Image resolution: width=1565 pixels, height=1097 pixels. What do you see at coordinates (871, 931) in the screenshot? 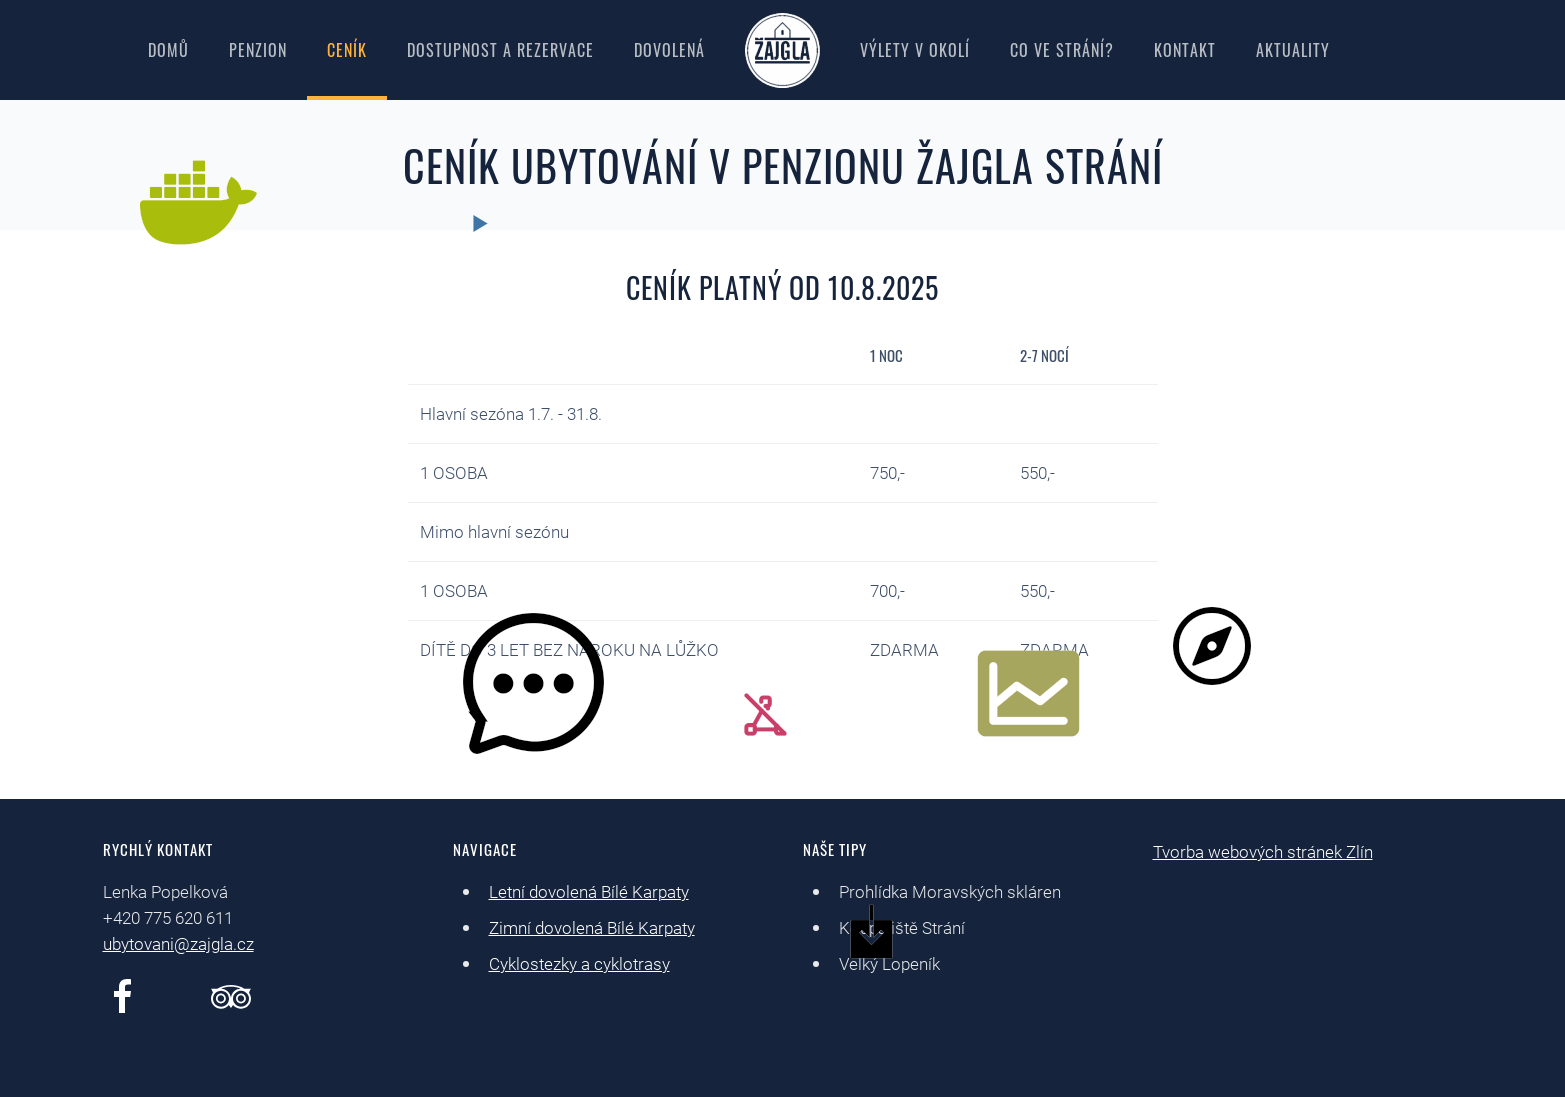
I see `download a file to your device` at bounding box center [871, 931].